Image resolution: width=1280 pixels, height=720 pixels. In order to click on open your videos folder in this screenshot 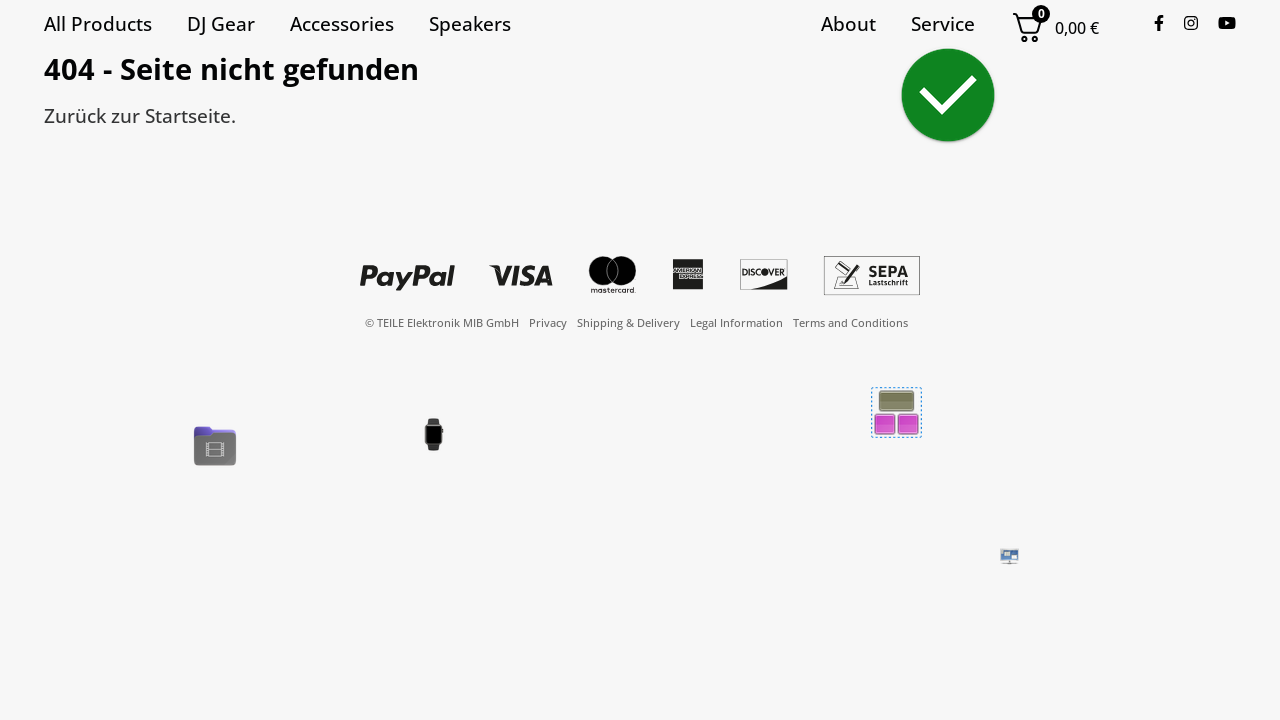, I will do `click(215, 446)`.